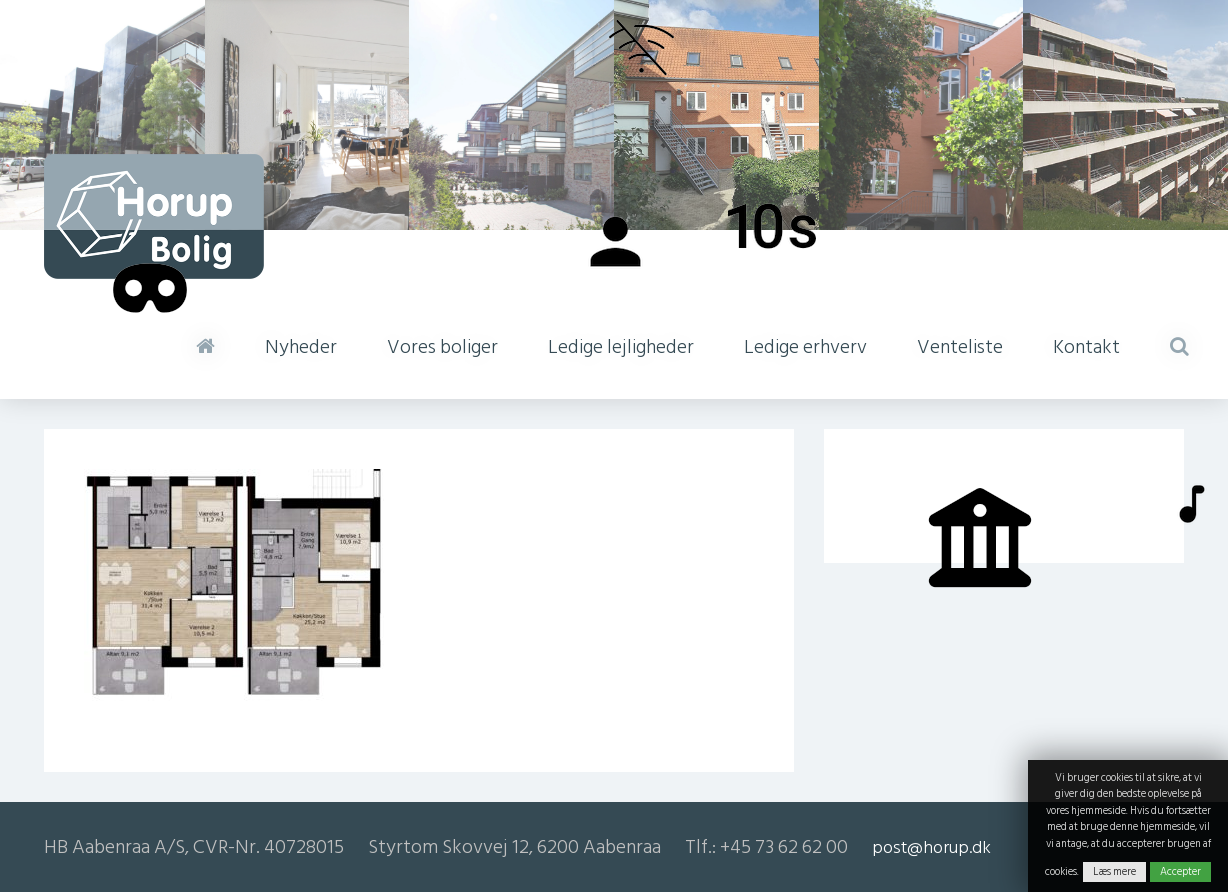  Describe the element at coordinates (772, 226) in the screenshot. I see `set a 10-second timer` at that location.